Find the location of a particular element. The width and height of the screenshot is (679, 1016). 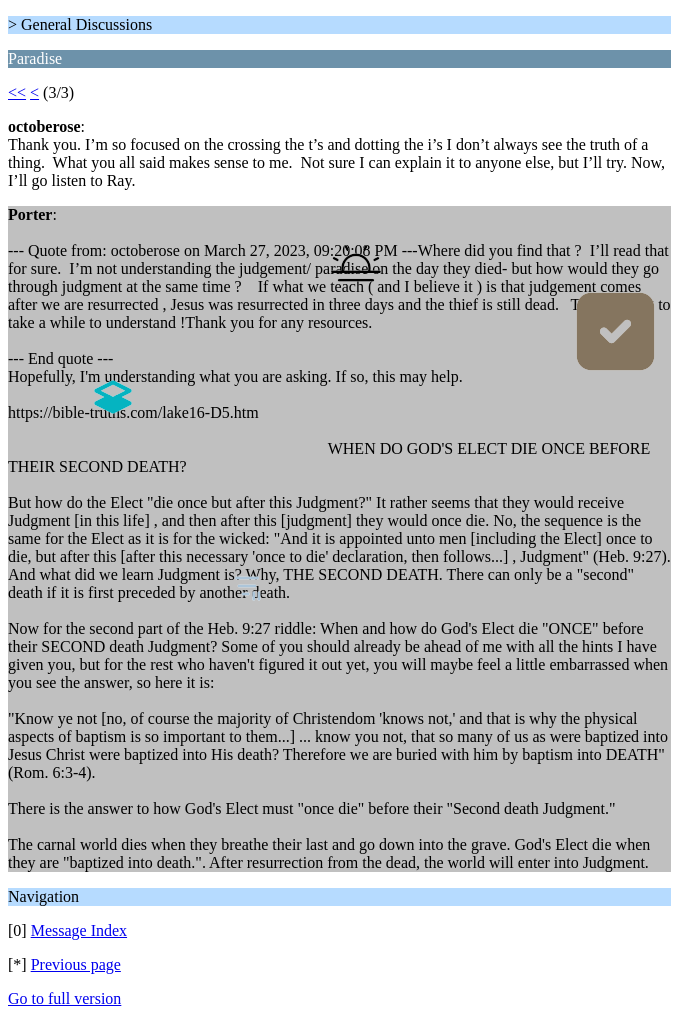

send layer backward in the stack is located at coordinates (113, 397).